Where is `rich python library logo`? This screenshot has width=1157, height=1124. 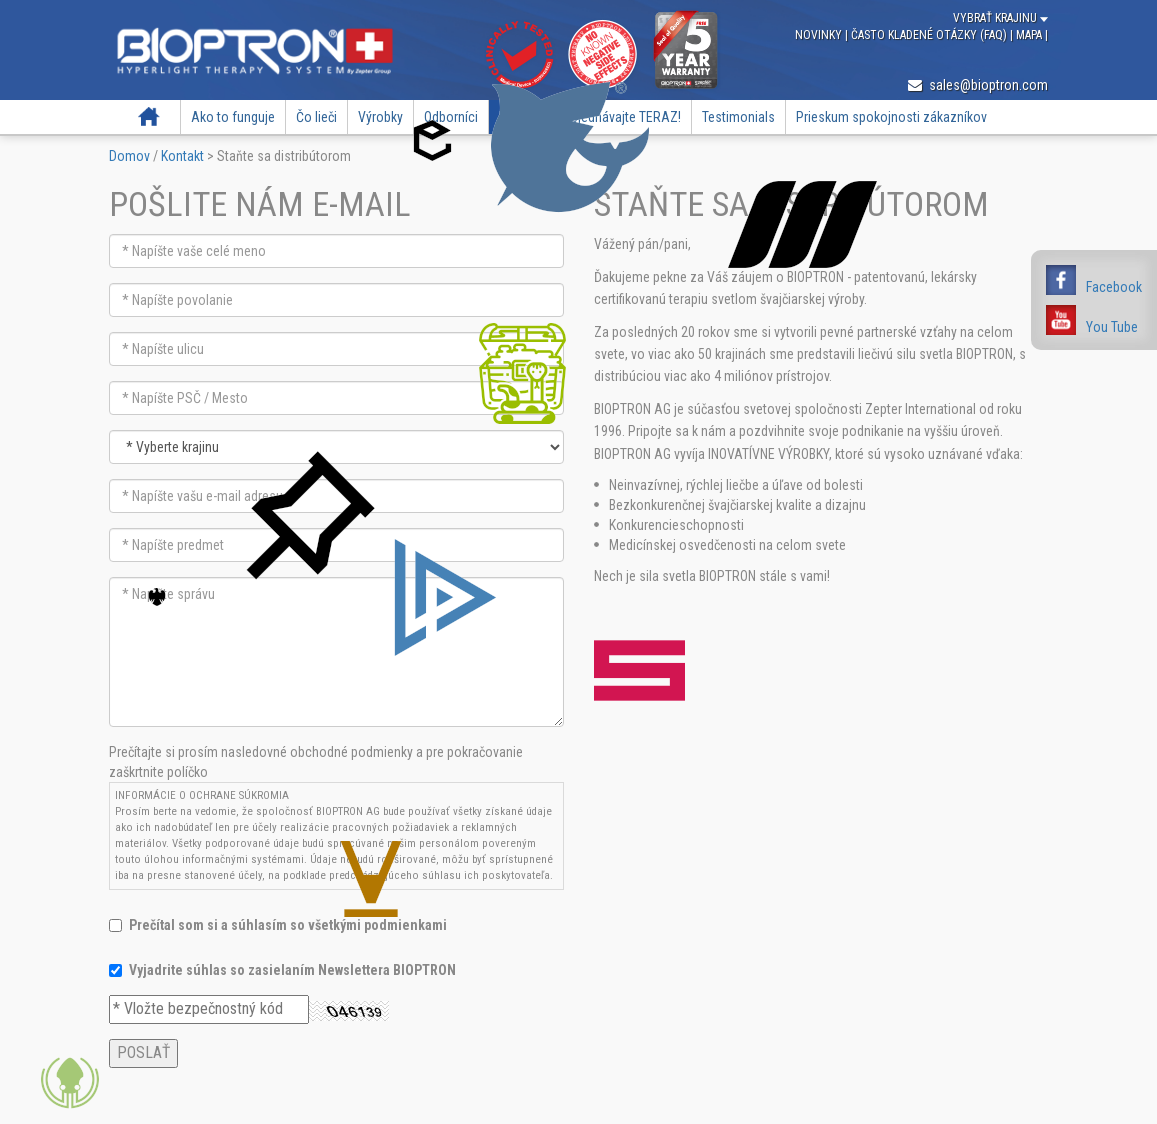 rich python library logo is located at coordinates (522, 373).